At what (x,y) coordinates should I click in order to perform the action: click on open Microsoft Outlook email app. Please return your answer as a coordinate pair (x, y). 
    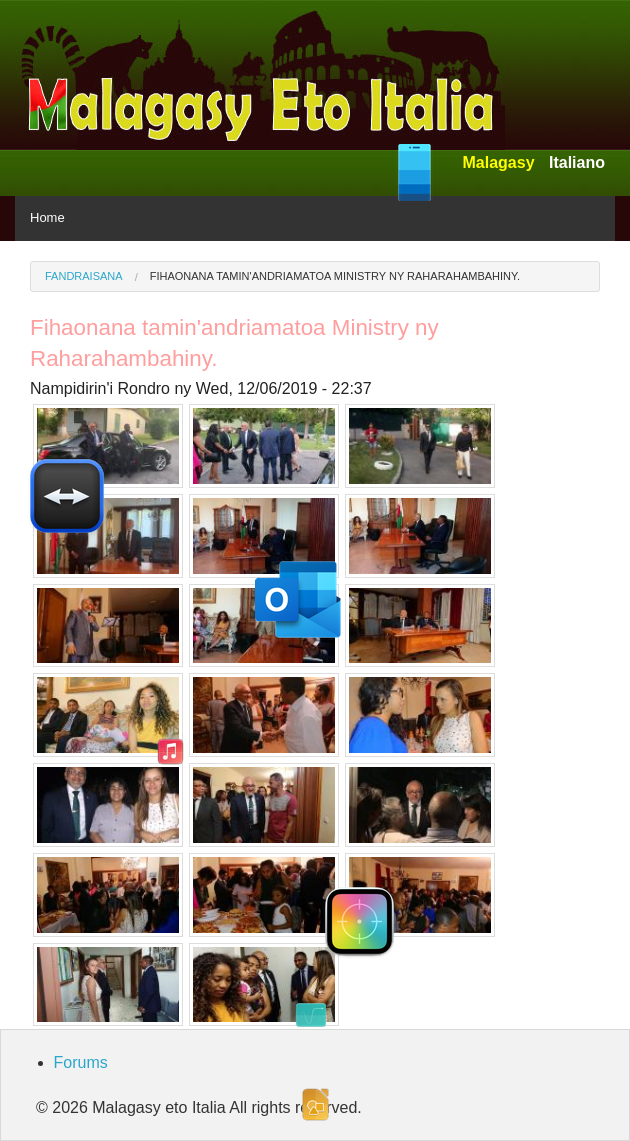
    Looking at the image, I should click on (298, 599).